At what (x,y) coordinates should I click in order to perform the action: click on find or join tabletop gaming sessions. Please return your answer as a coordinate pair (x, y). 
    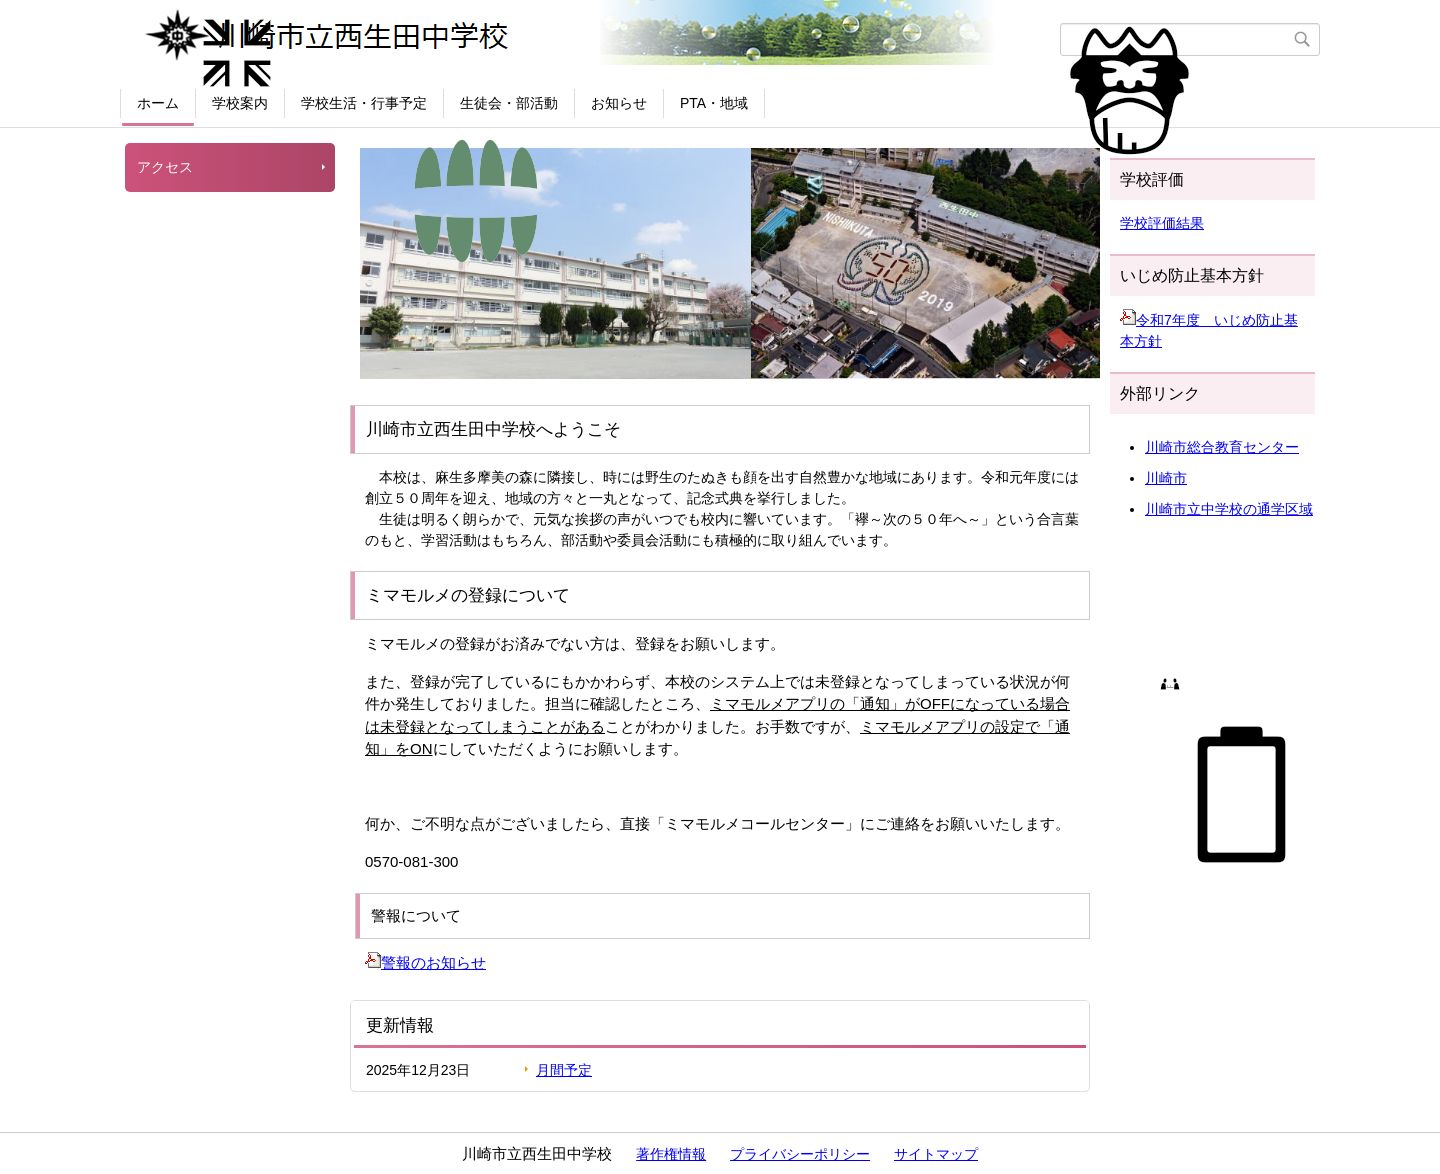
    Looking at the image, I should click on (1170, 684).